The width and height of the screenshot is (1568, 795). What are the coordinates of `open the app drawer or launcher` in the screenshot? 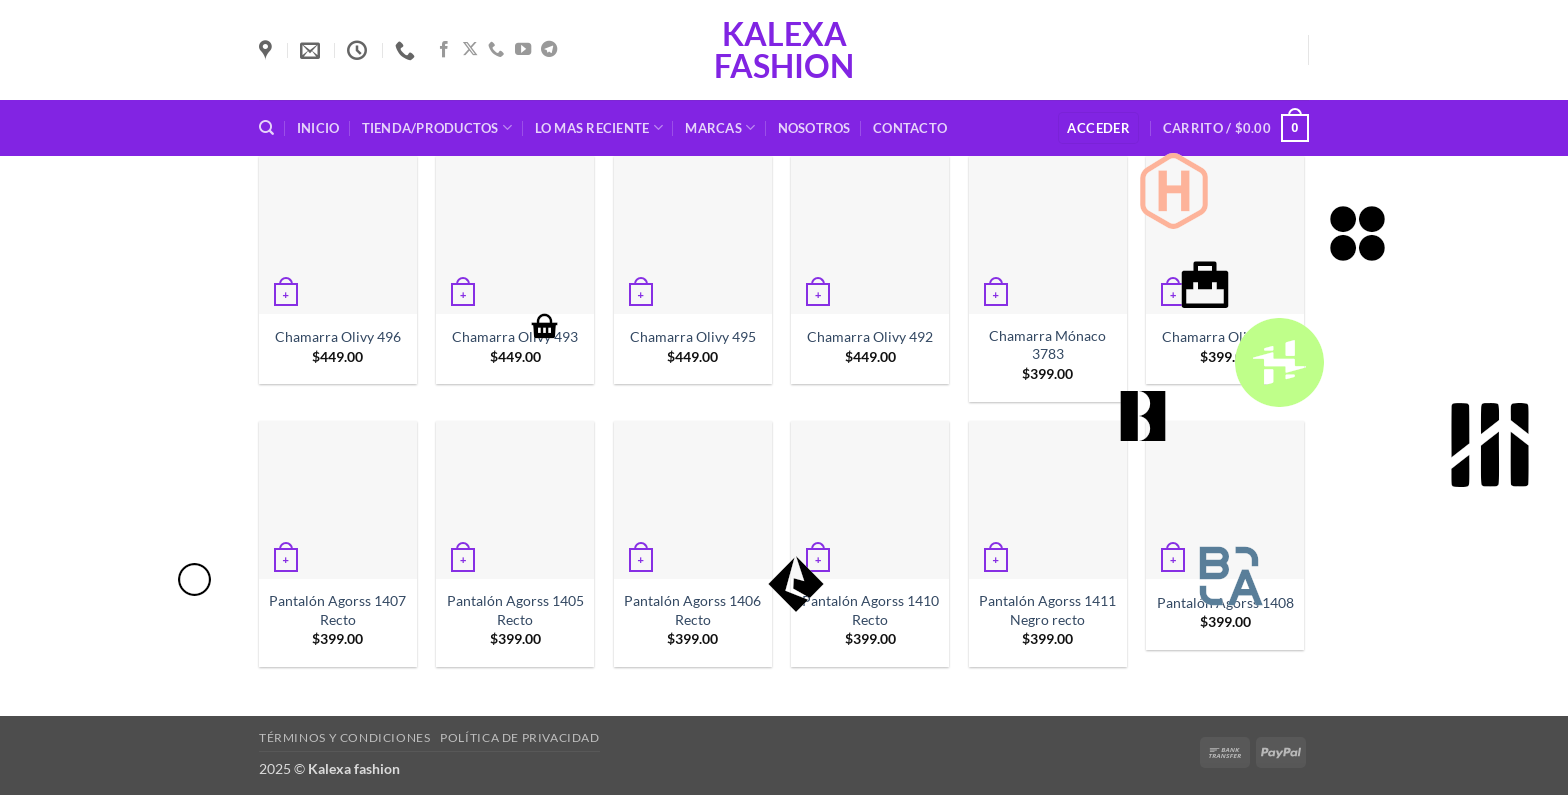 It's located at (1357, 233).